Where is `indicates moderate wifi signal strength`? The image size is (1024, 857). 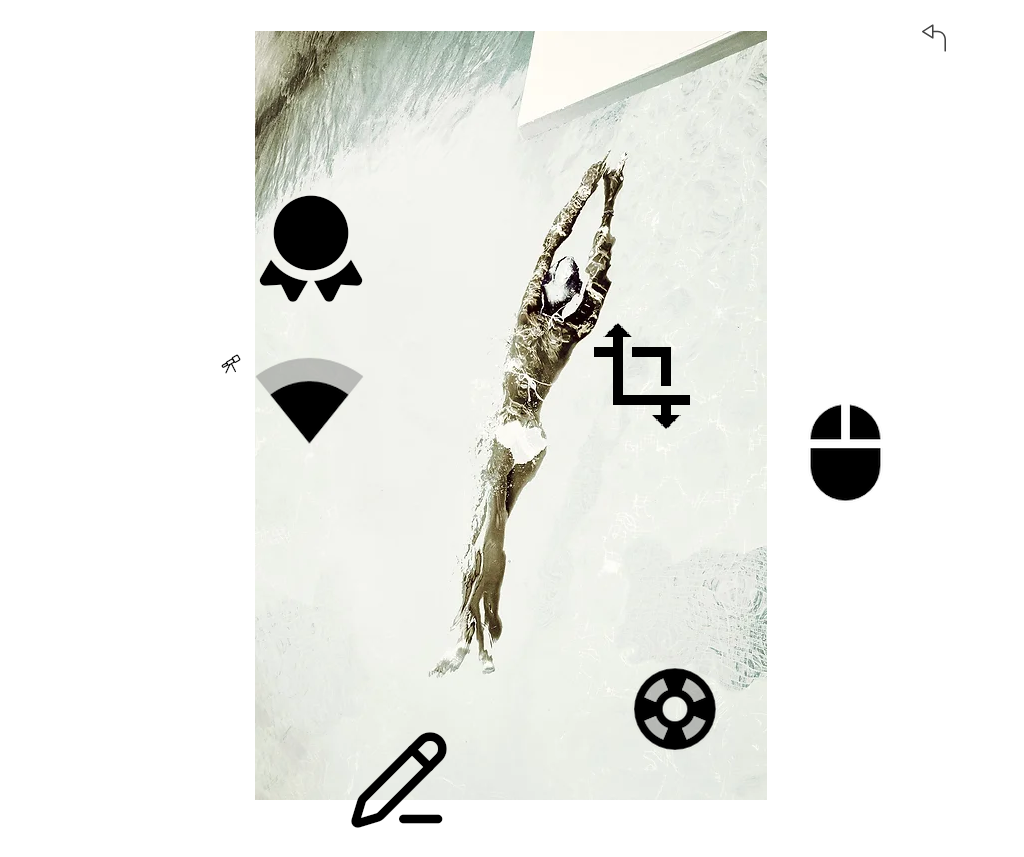
indicates moderate wifi signal strength is located at coordinates (309, 399).